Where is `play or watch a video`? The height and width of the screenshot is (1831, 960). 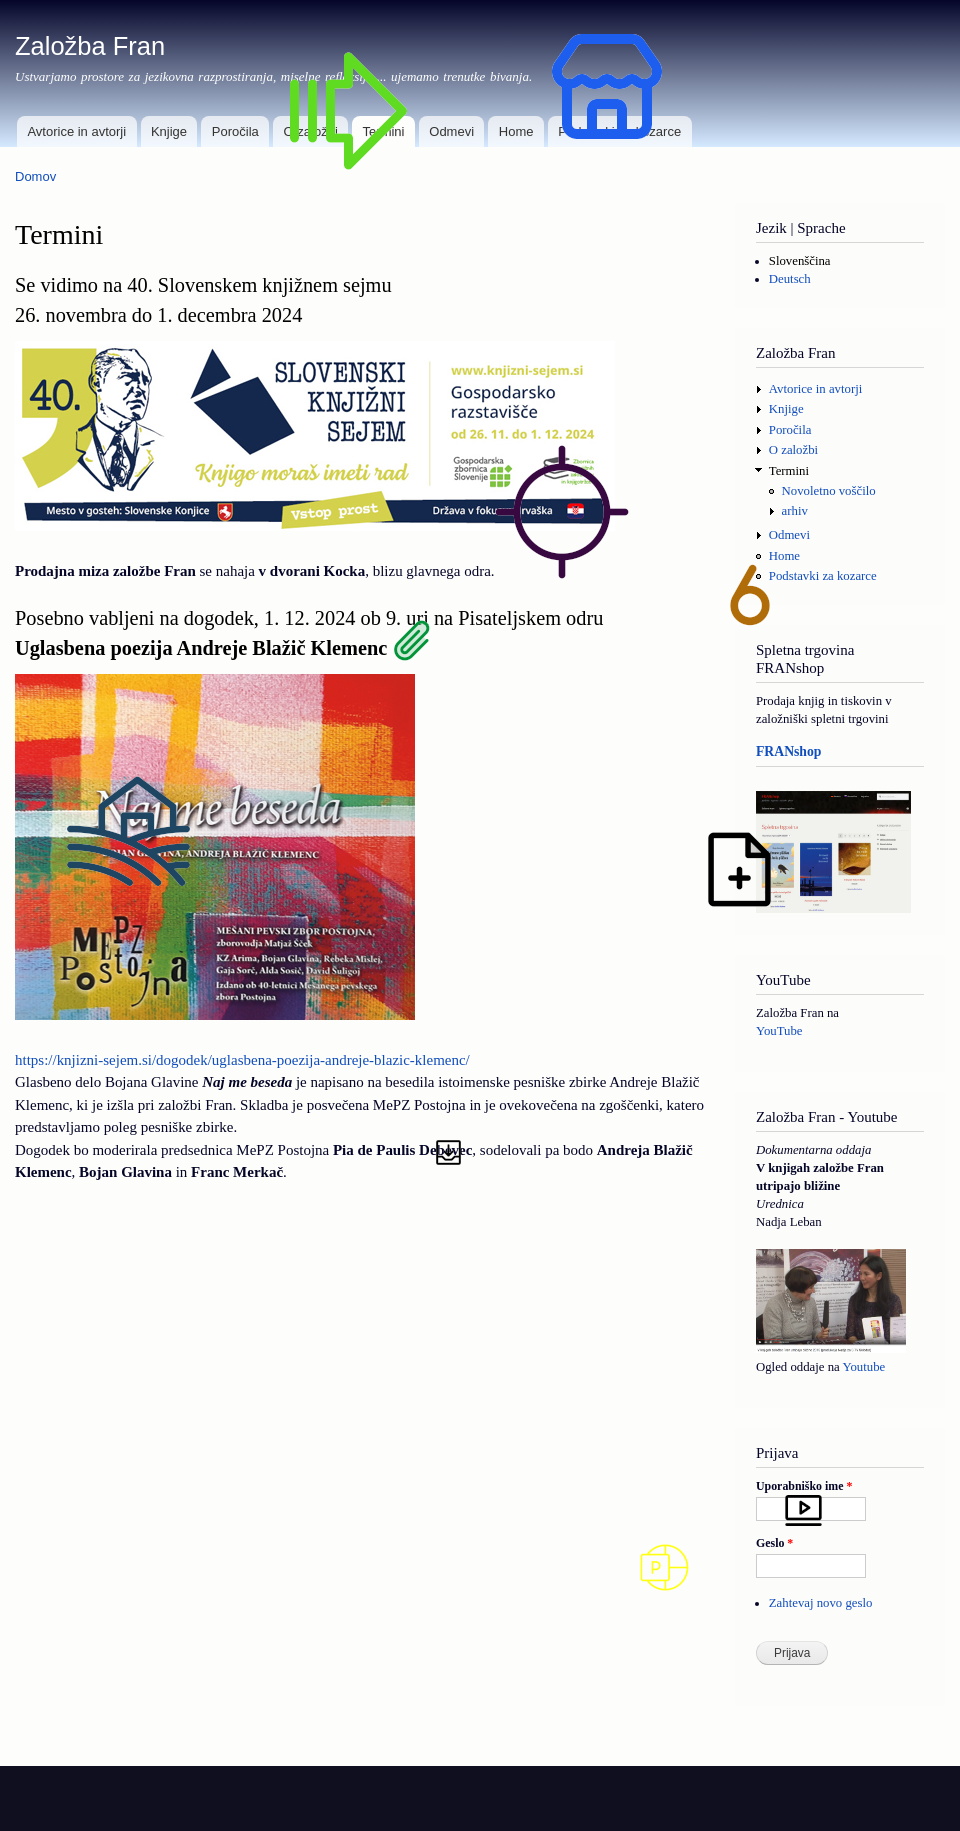 play or watch a video is located at coordinates (803, 1510).